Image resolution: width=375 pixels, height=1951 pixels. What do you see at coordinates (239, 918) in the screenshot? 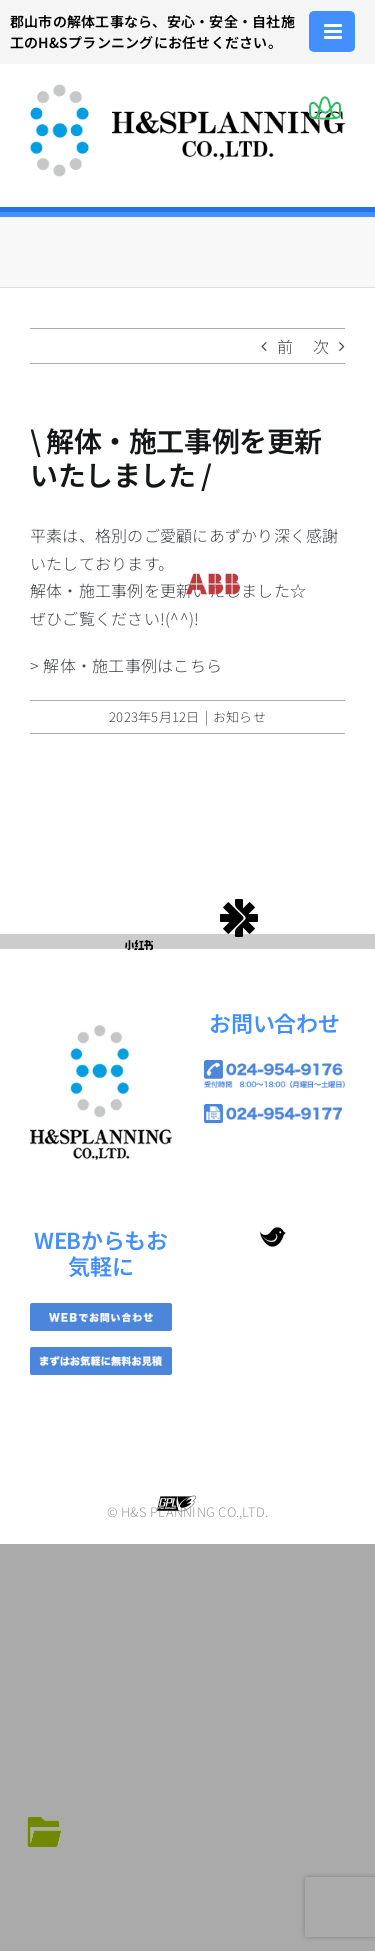
I see `open scalar API documentation` at bounding box center [239, 918].